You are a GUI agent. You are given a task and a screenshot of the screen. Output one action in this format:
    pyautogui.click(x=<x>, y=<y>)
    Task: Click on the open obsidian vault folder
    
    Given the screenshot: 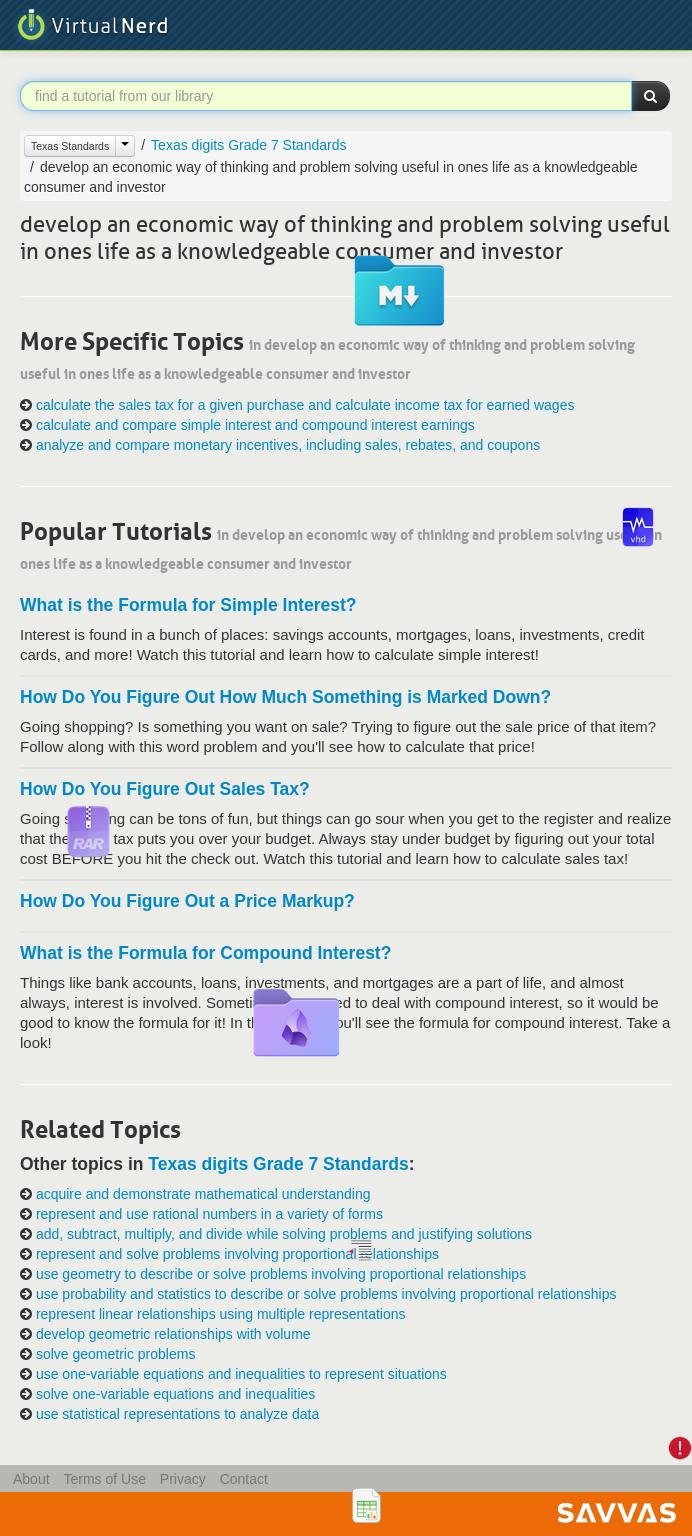 What is the action you would take?
    pyautogui.click(x=296, y=1025)
    